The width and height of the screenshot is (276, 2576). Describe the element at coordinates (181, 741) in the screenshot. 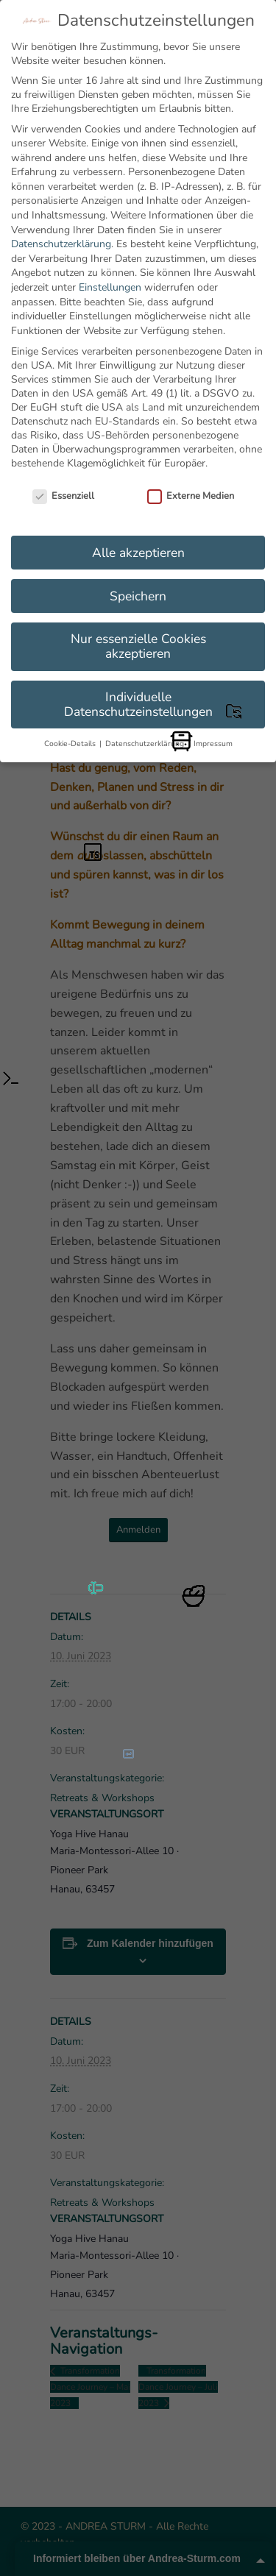

I see `view bus or public transit options` at that location.